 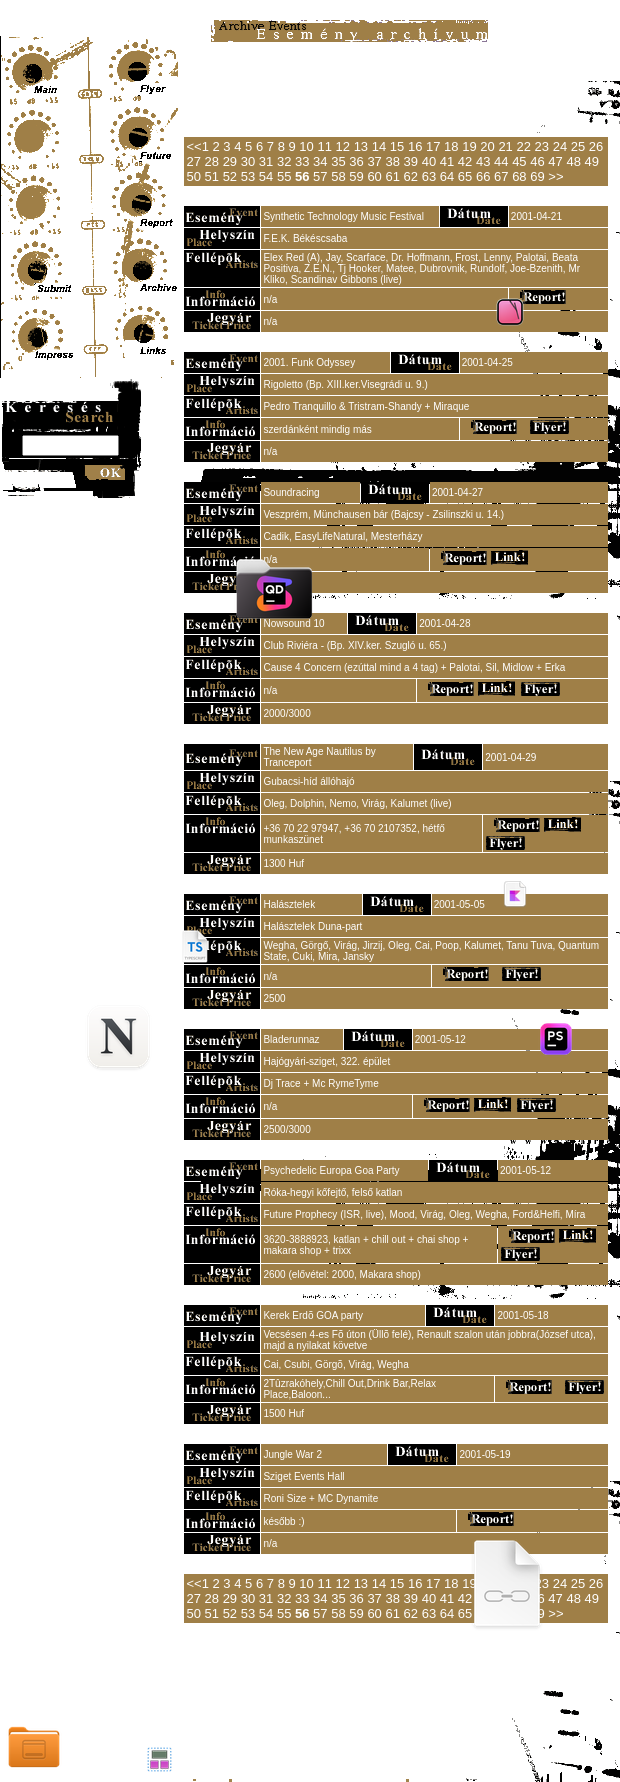 I want to click on open bleachbit system cleaner app, so click(x=510, y=312).